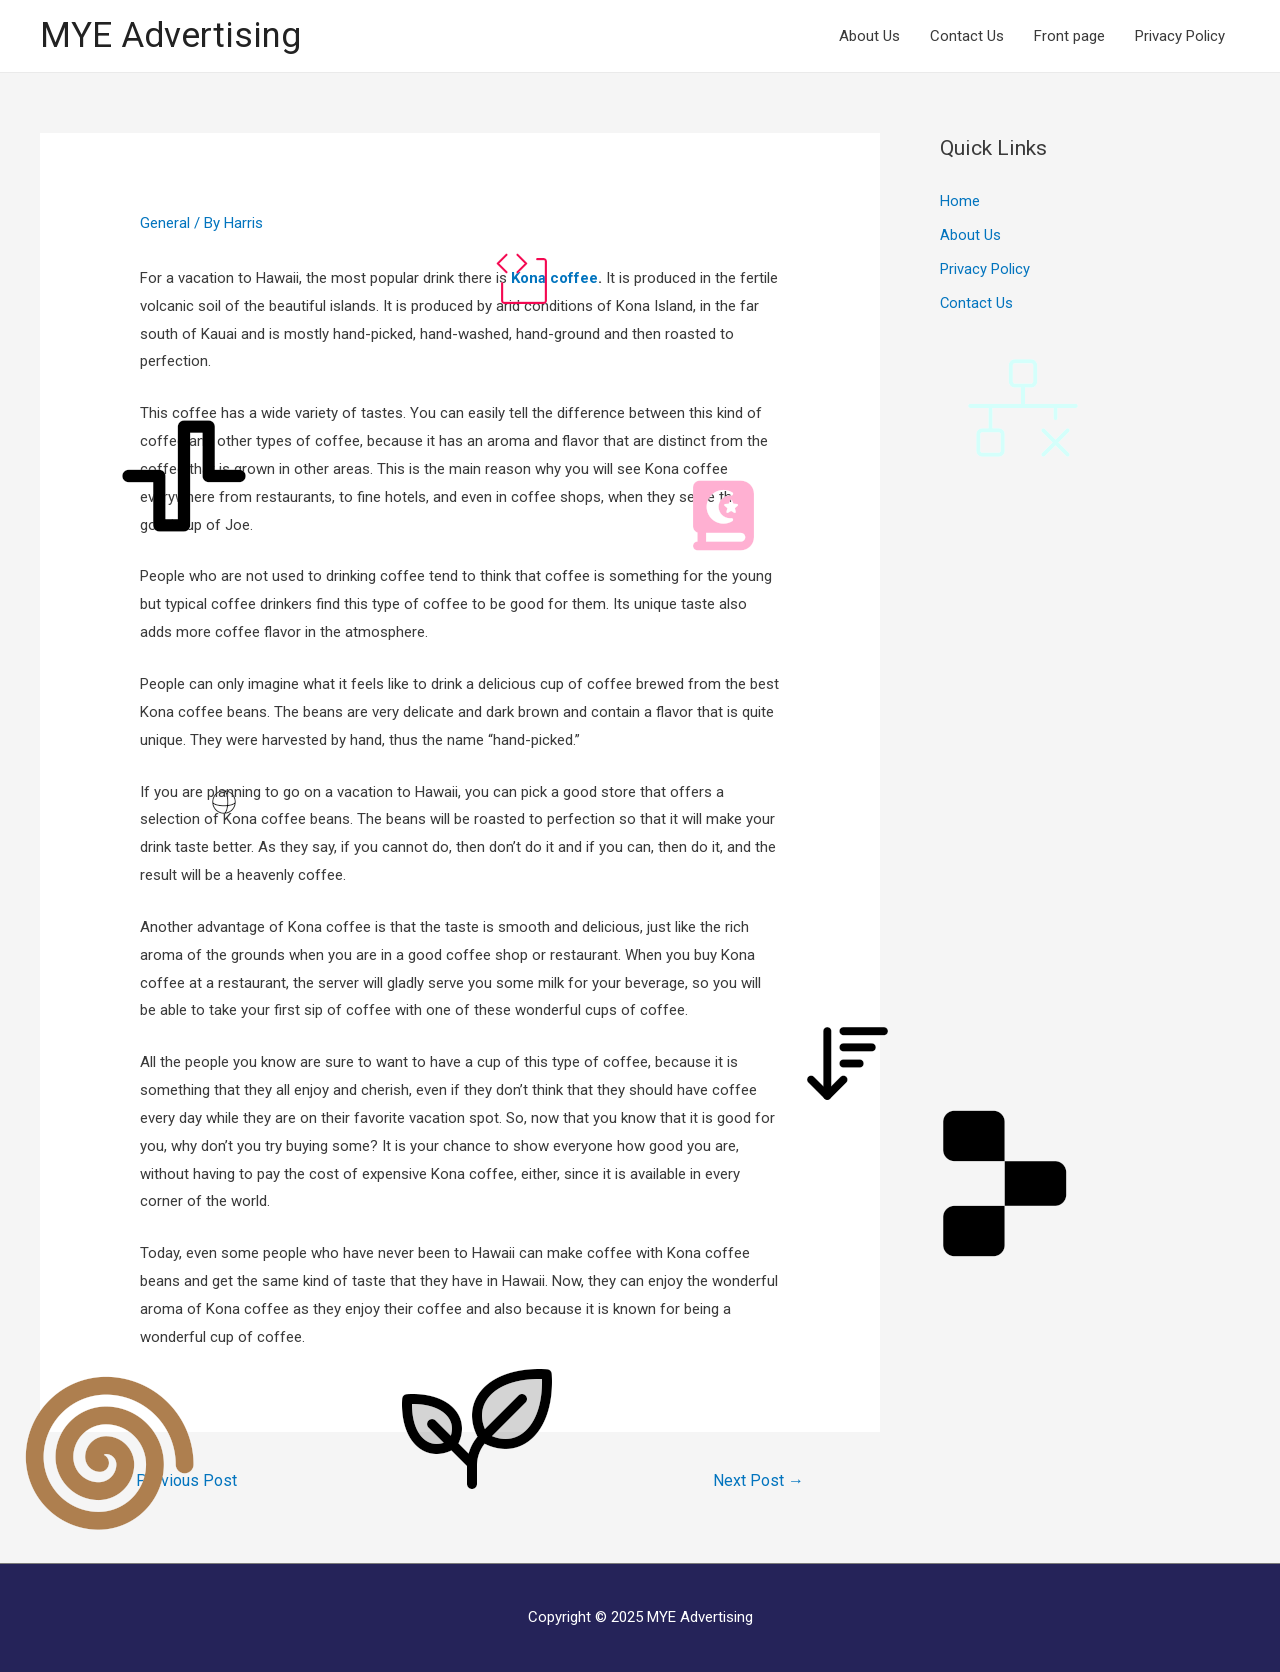 Image resolution: width=1280 pixels, height=1672 pixels. Describe the element at coordinates (847, 1063) in the screenshot. I see `sort list from largest to smallest` at that location.